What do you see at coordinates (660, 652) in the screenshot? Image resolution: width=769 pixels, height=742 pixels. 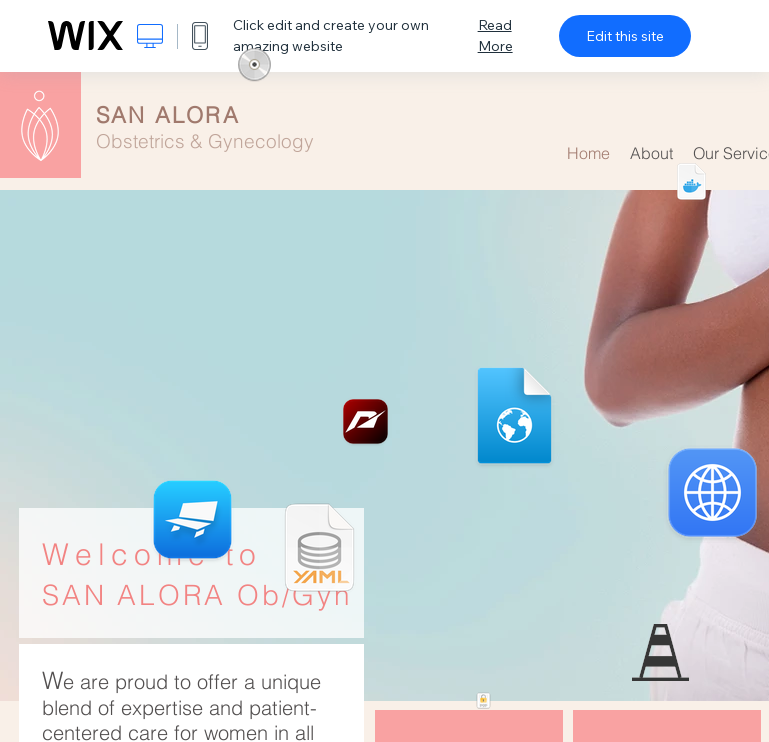 I see `open VLC media player` at bounding box center [660, 652].